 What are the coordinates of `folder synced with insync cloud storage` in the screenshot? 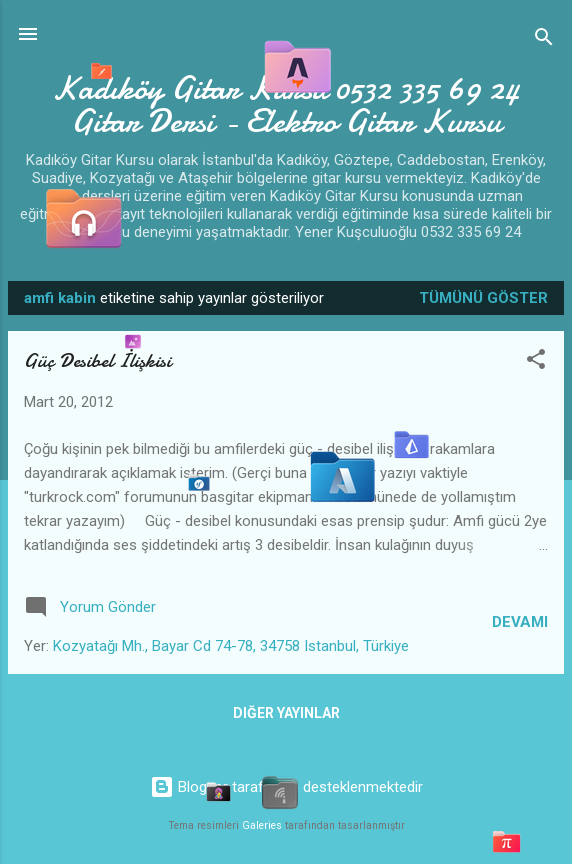 It's located at (280, 792).